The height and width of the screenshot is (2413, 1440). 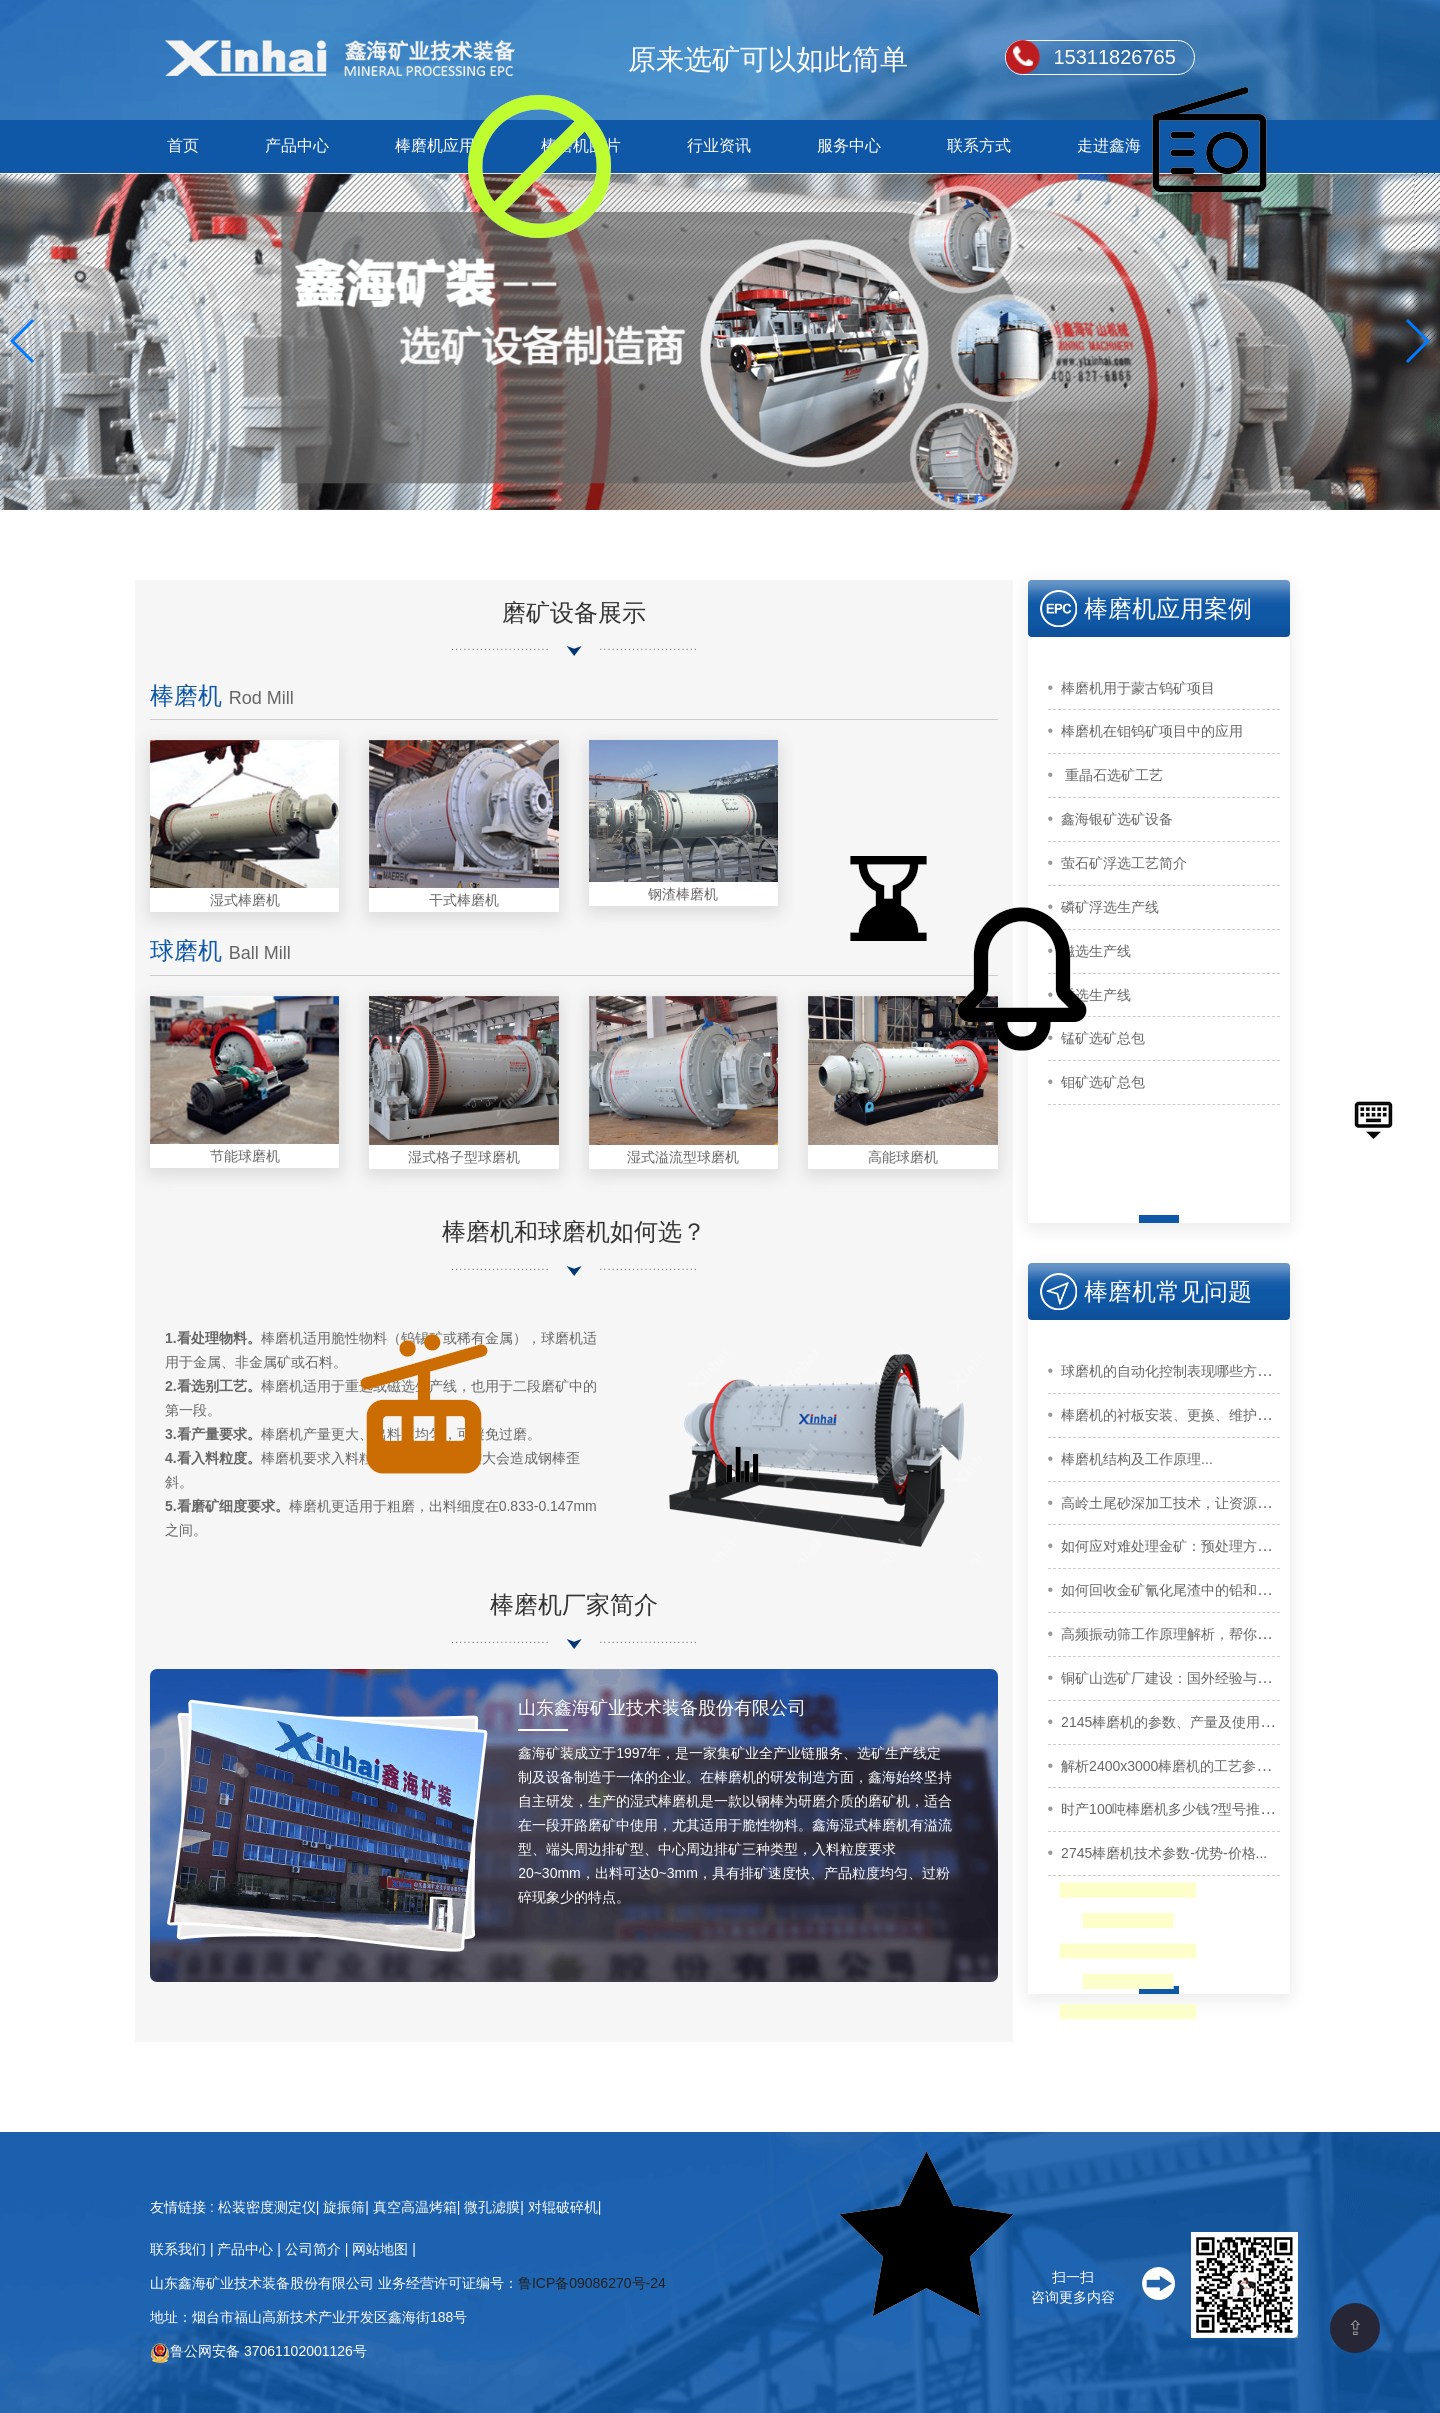 I want to click on open radio or audio streaming, so click(x=1209, y=148).